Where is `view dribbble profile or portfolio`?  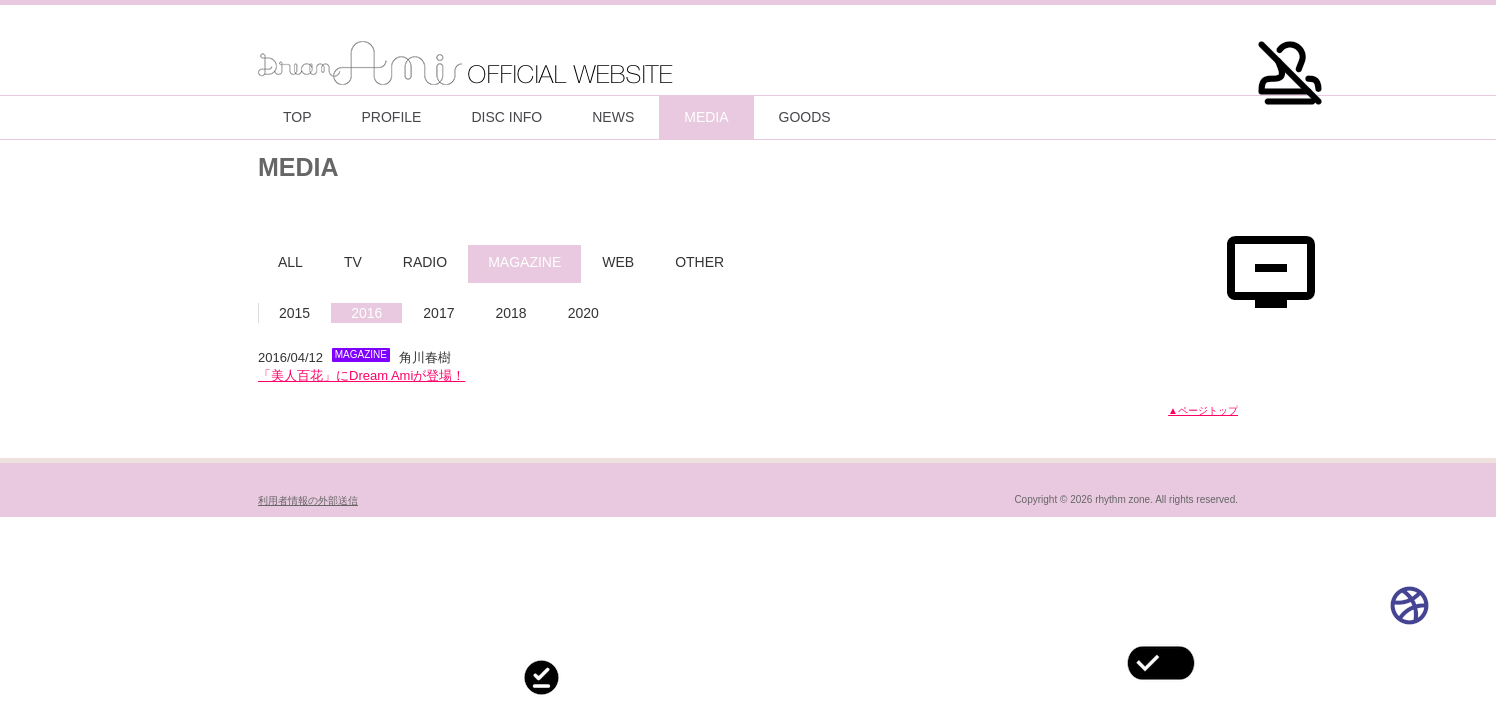
view dribbble profile or portfolio is located at coordinates (1409, 605).